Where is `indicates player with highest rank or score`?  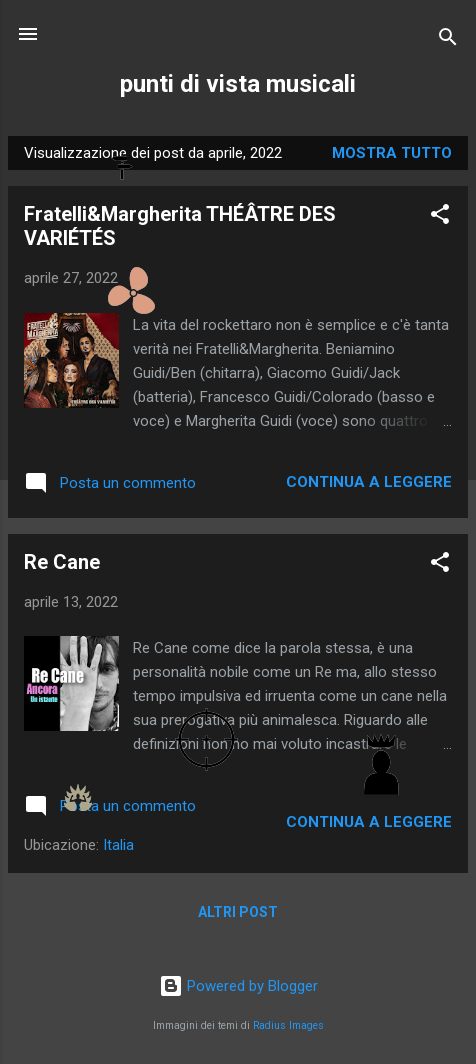
indicates player with highest rank or score is located at coordinates (381, 764).